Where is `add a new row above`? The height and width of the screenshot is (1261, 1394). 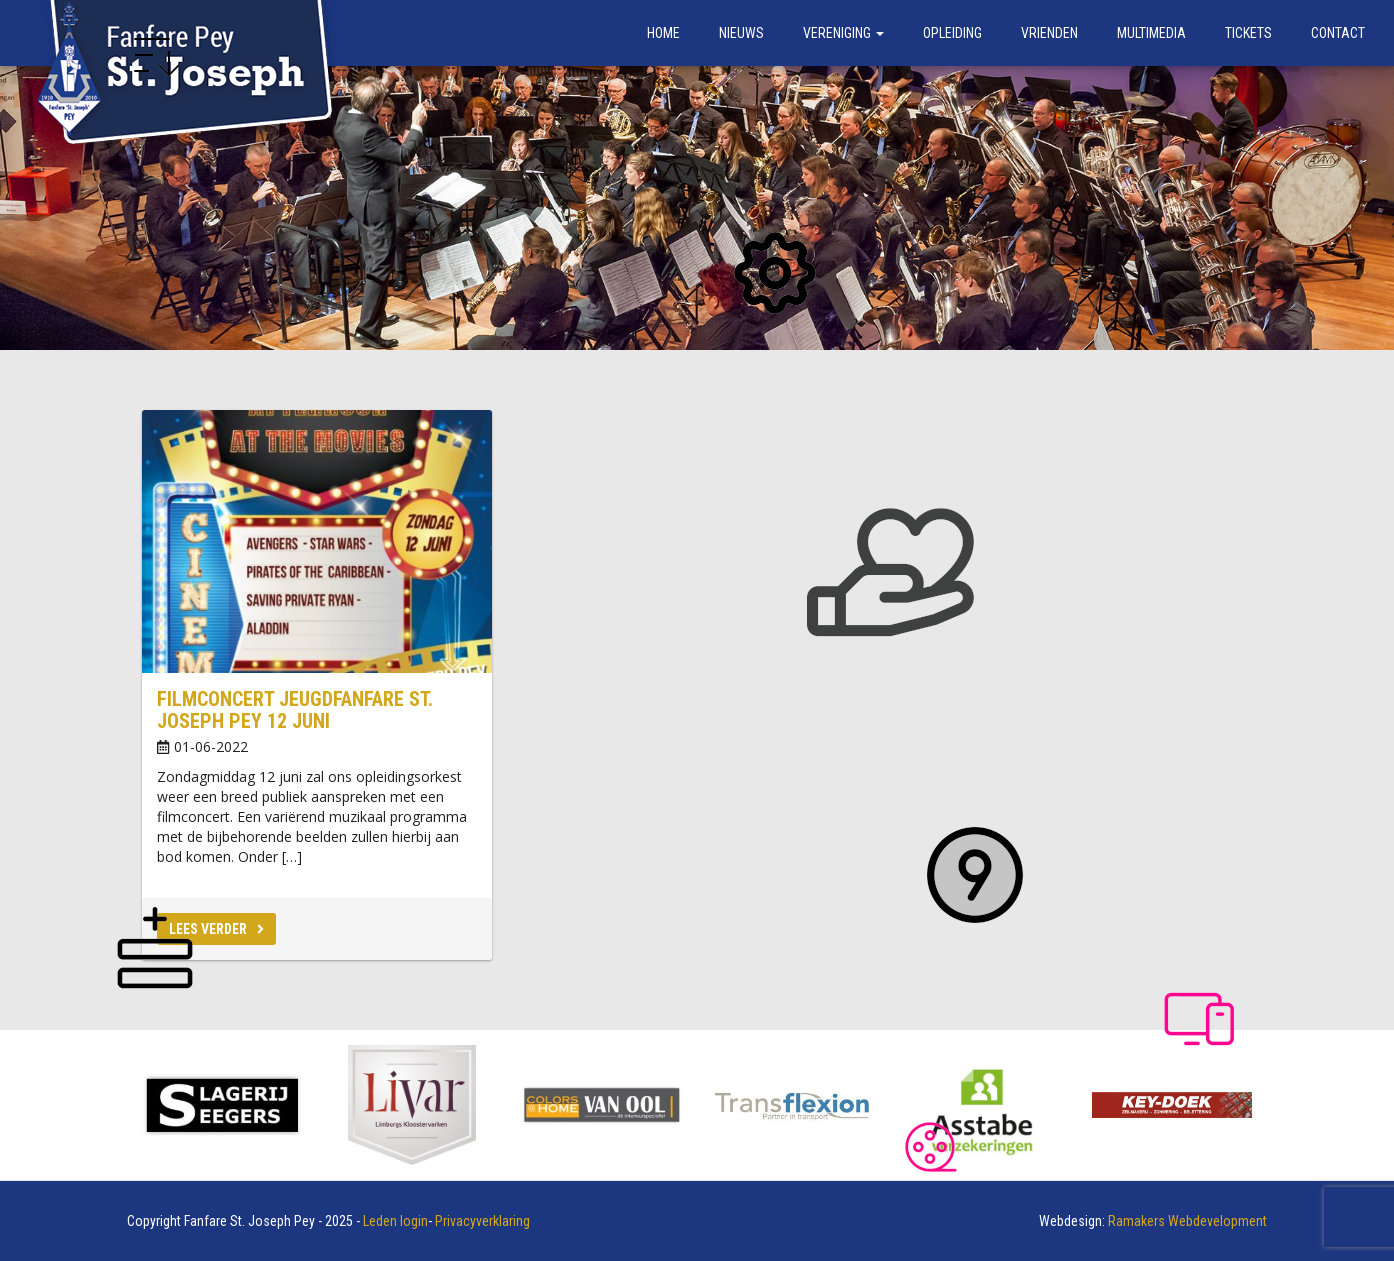
add a new row above is located at coordinates (155, 954).